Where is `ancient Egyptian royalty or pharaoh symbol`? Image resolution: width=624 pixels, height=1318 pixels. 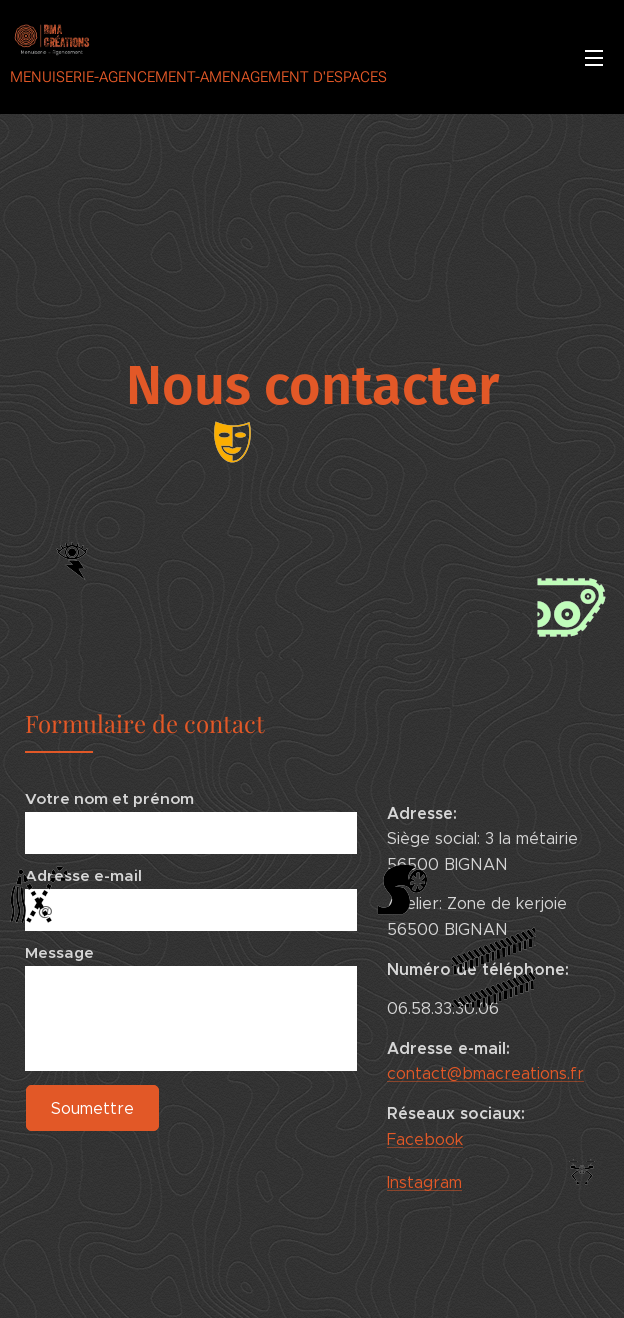 ancient Egyptian royalty or pharaoh symbol is located at coordinates (39, 894).